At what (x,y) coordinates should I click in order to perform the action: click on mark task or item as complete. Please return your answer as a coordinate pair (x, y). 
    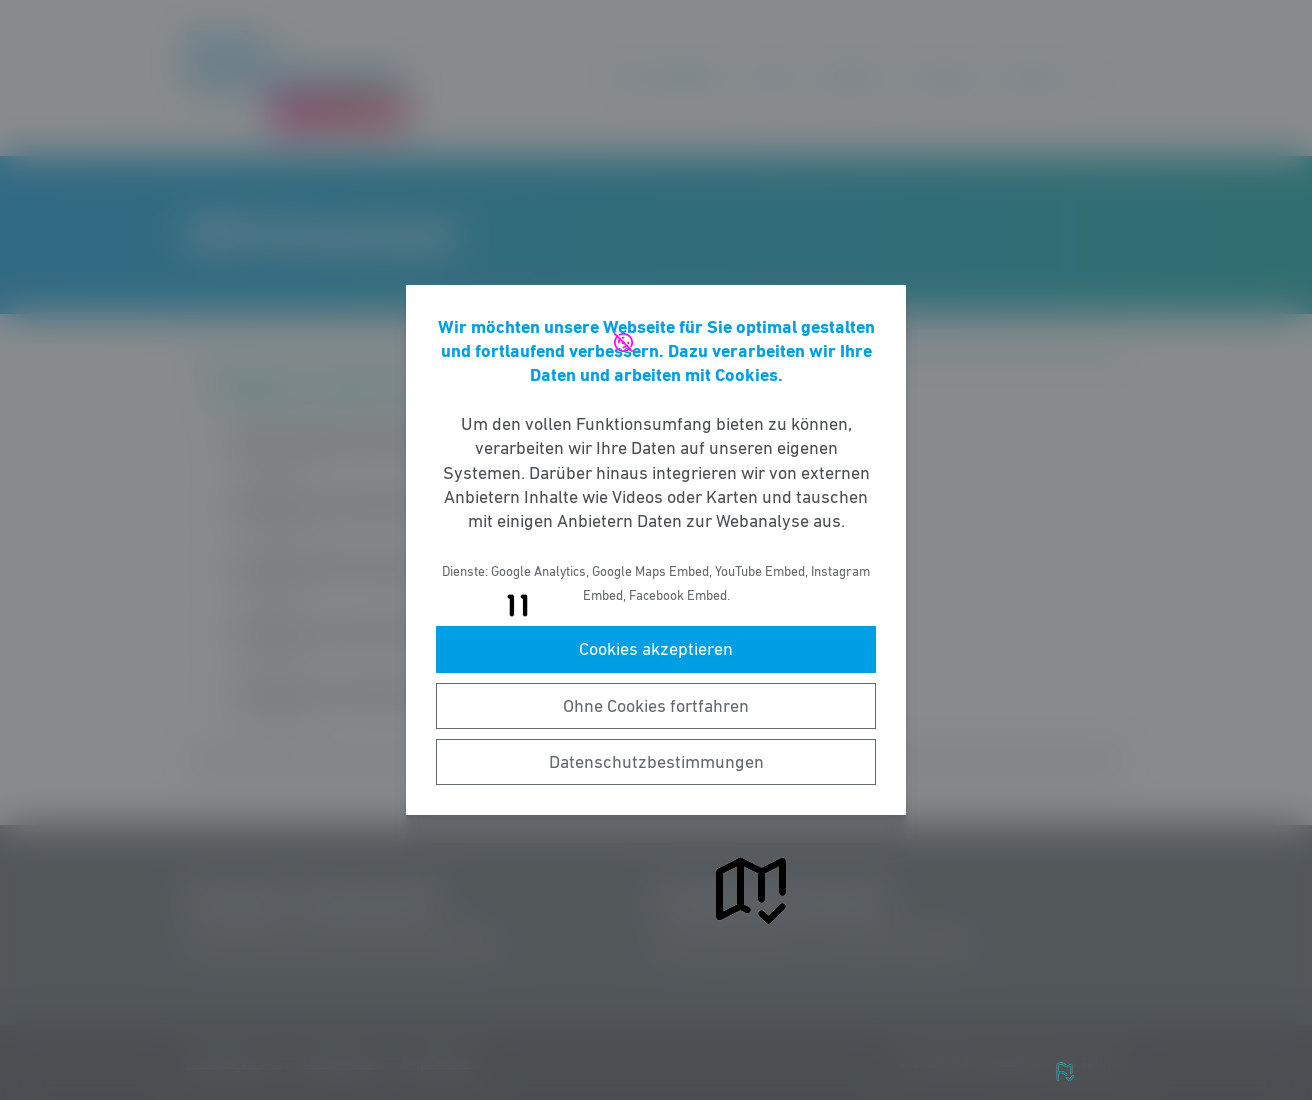
    Looking at the image, I should click on (1064, 1071).